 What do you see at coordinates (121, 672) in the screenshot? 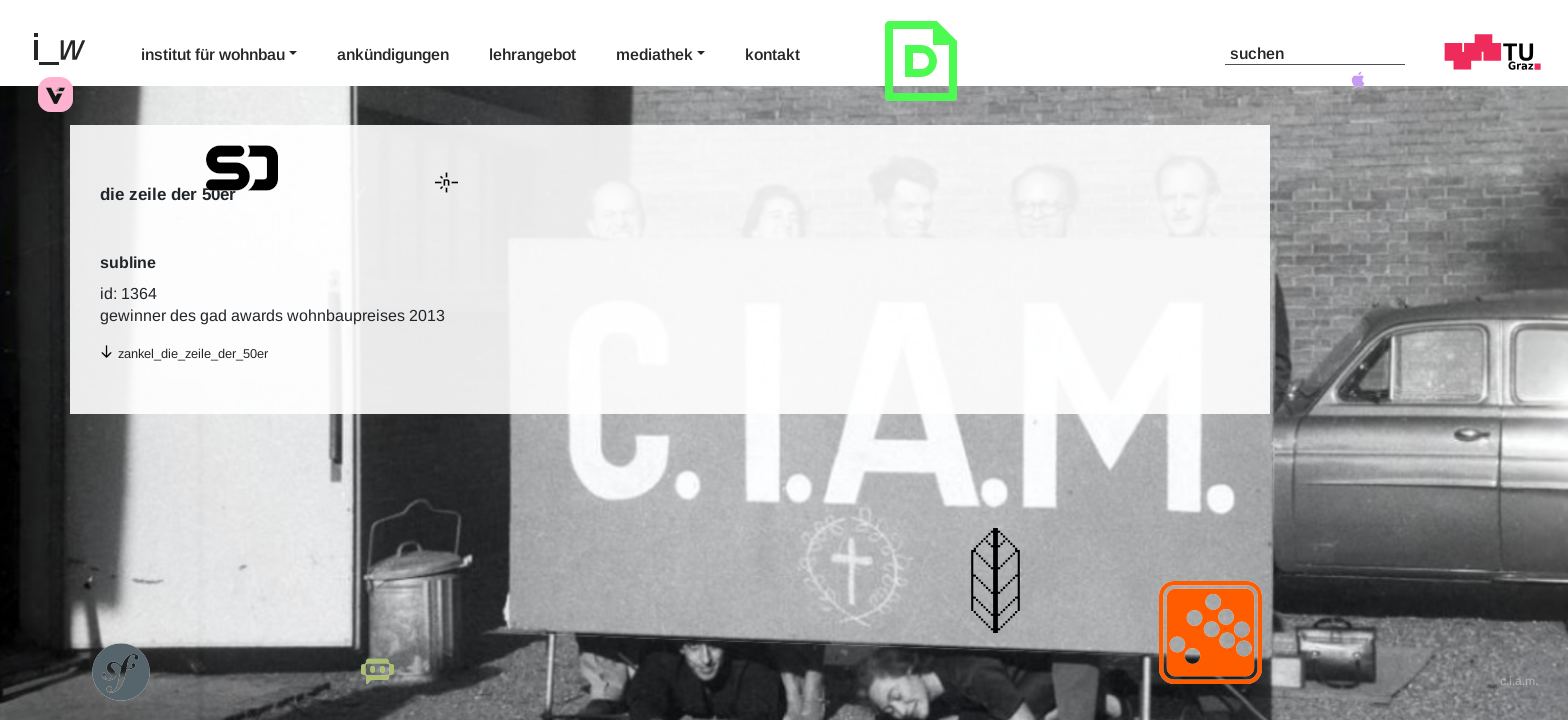
I see `symfony framework logo` at bounding box center [121, 672].